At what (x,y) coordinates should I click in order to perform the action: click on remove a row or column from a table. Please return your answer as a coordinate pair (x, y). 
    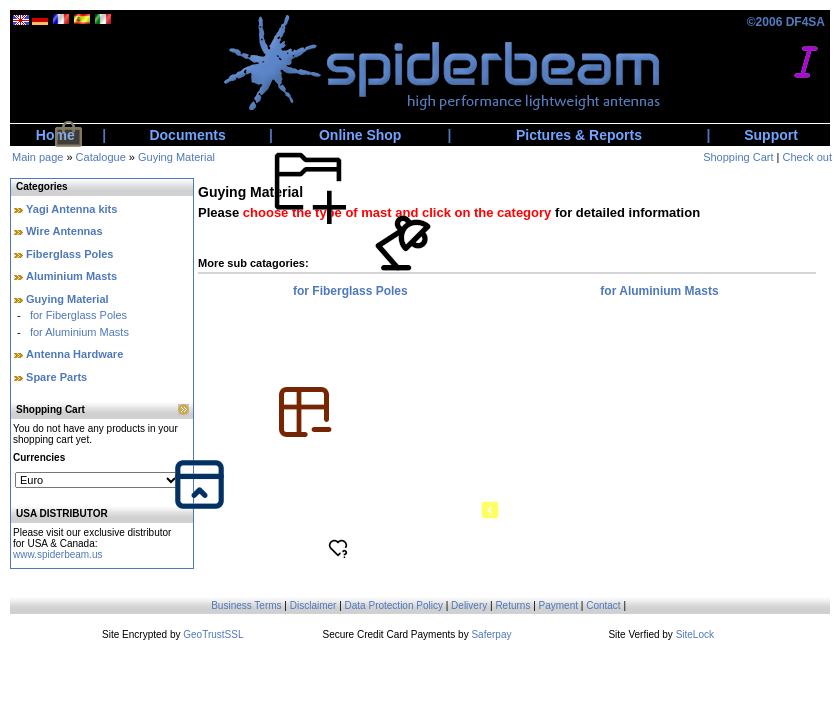
    Looking at the image, I should click on (304, 412).